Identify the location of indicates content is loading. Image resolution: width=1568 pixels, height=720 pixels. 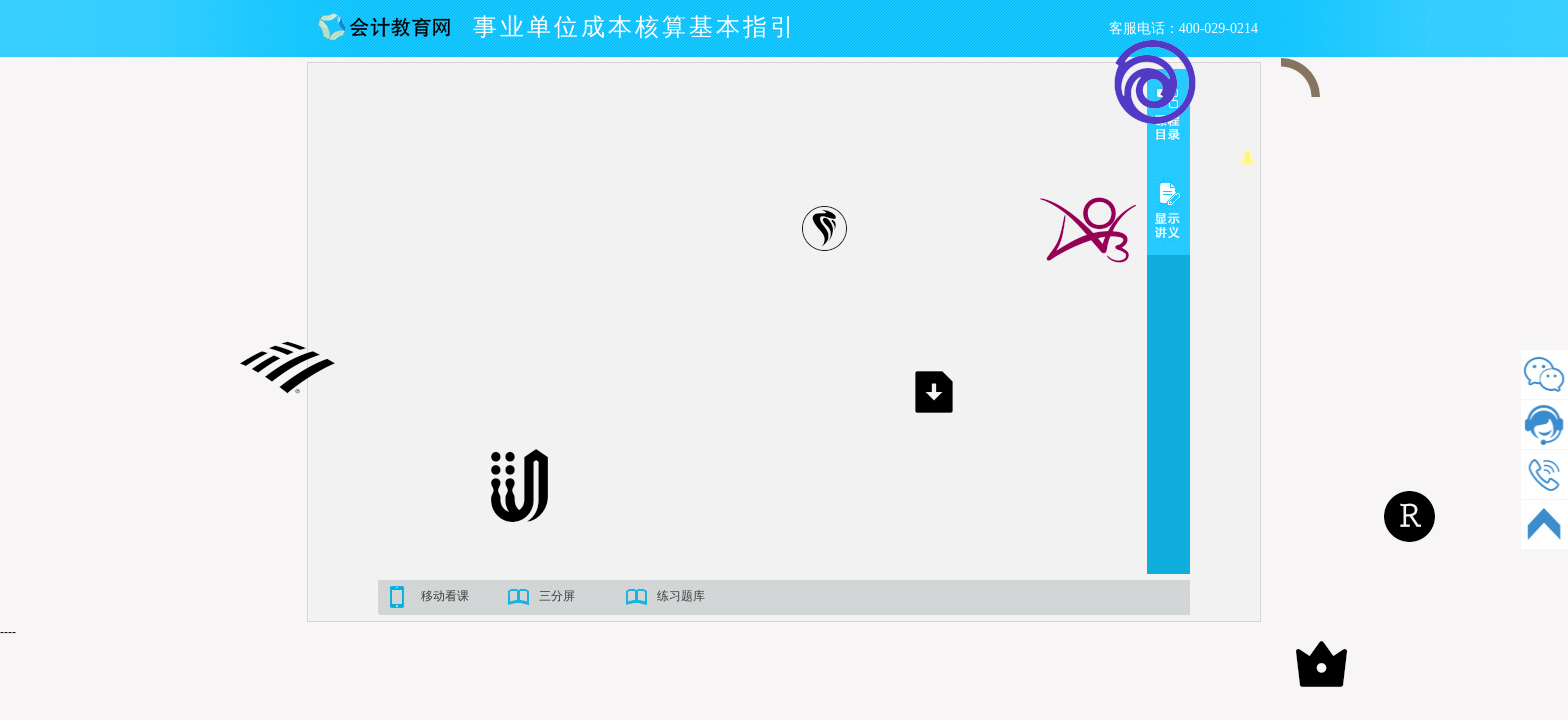
(1281, 97).